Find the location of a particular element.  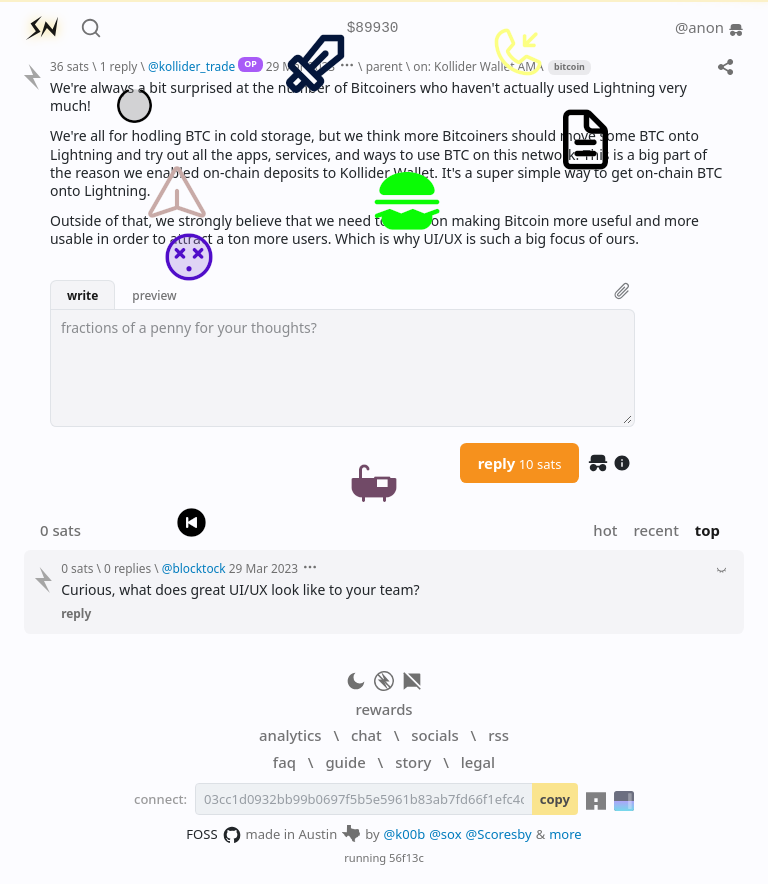

open navigation menu is located at coordinates (407, 202).